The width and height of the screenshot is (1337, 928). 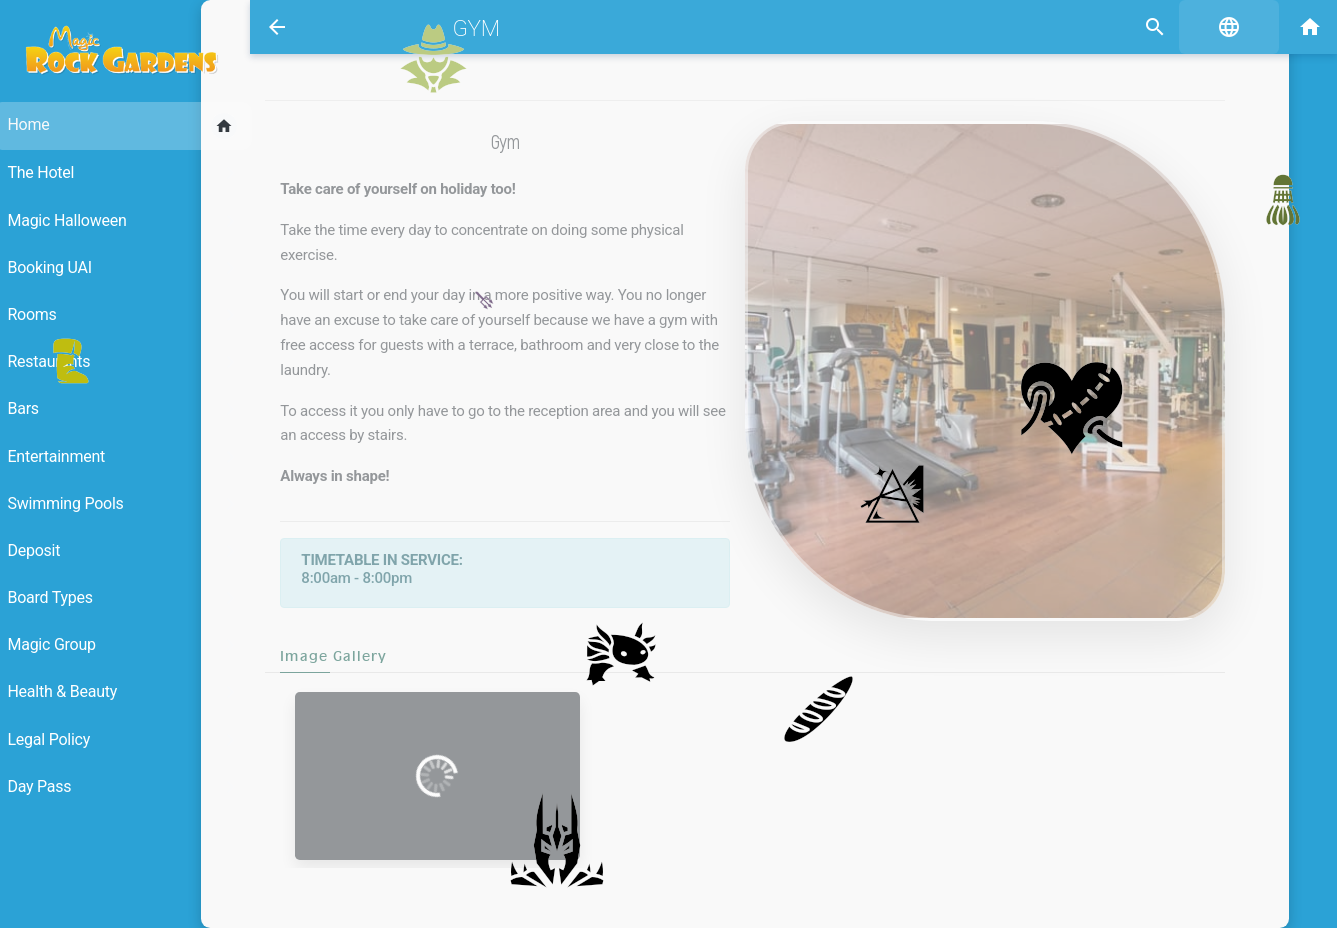 I want to click on select overlord or boss character class, so click(x=557, y=839).